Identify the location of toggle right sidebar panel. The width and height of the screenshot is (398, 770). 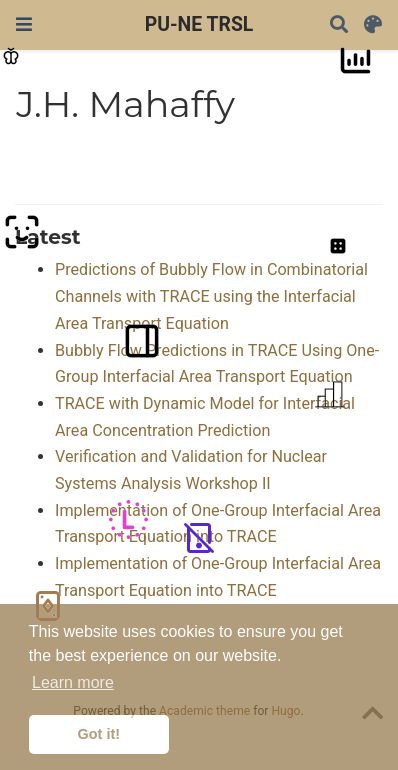
(142, 341).